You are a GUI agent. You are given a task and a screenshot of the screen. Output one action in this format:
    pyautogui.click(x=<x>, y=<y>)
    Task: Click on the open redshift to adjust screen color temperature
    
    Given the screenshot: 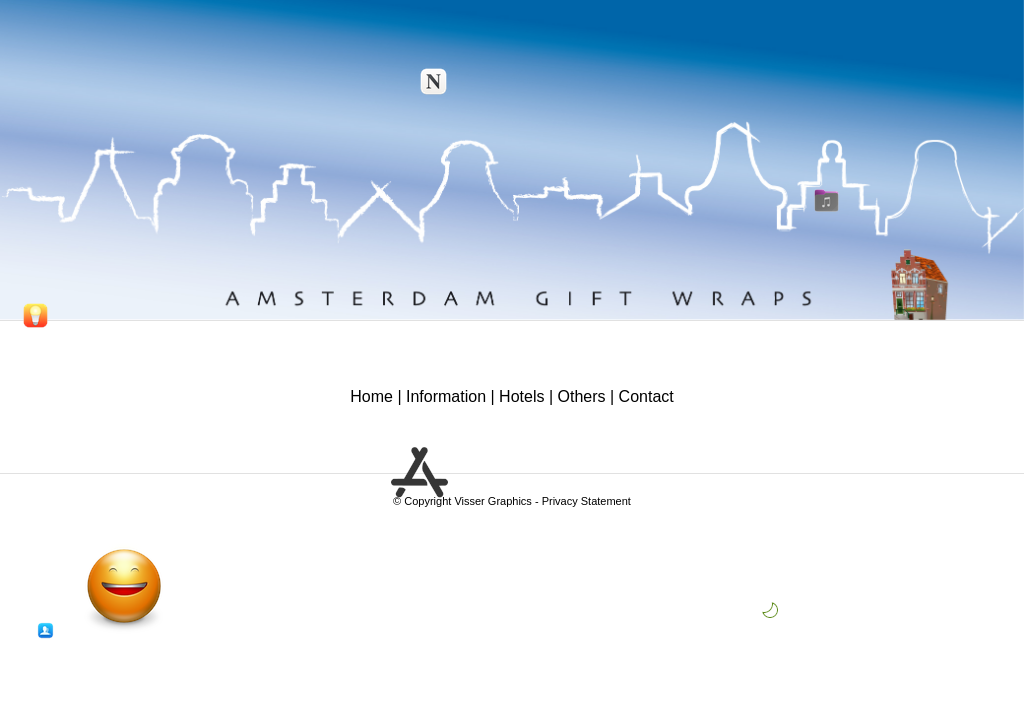 What is the action you would take?
    pyautogui.click(x=35, y=315)
    